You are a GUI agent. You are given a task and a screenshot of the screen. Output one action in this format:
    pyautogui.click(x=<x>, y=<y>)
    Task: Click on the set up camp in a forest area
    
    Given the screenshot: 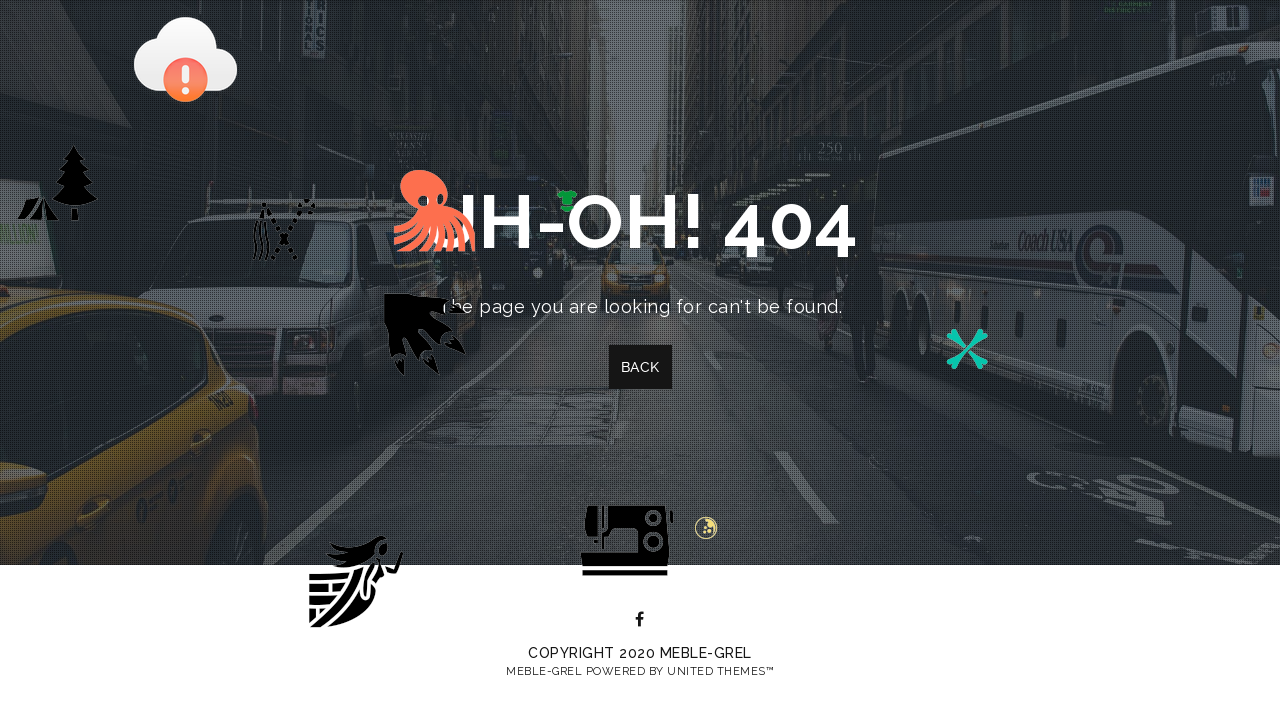 What is the action you would take?
    pyautogui.click(x=57, y=182)
    